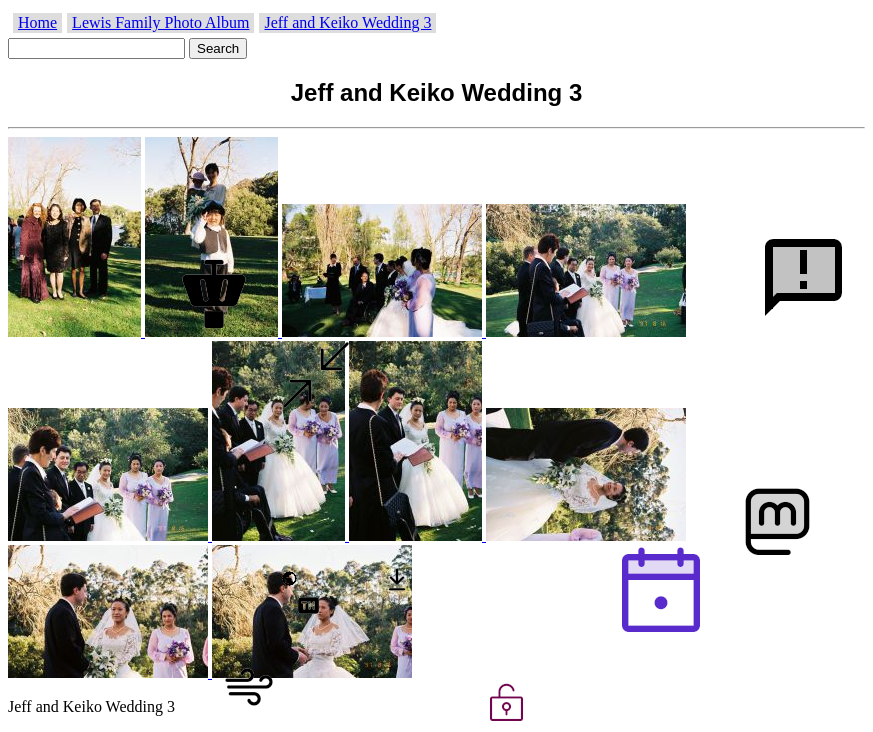  What do you see at coordinates (249, 687) in the screenshot?
I see `indicates current wind conditions` at bounding box center [249, 687].